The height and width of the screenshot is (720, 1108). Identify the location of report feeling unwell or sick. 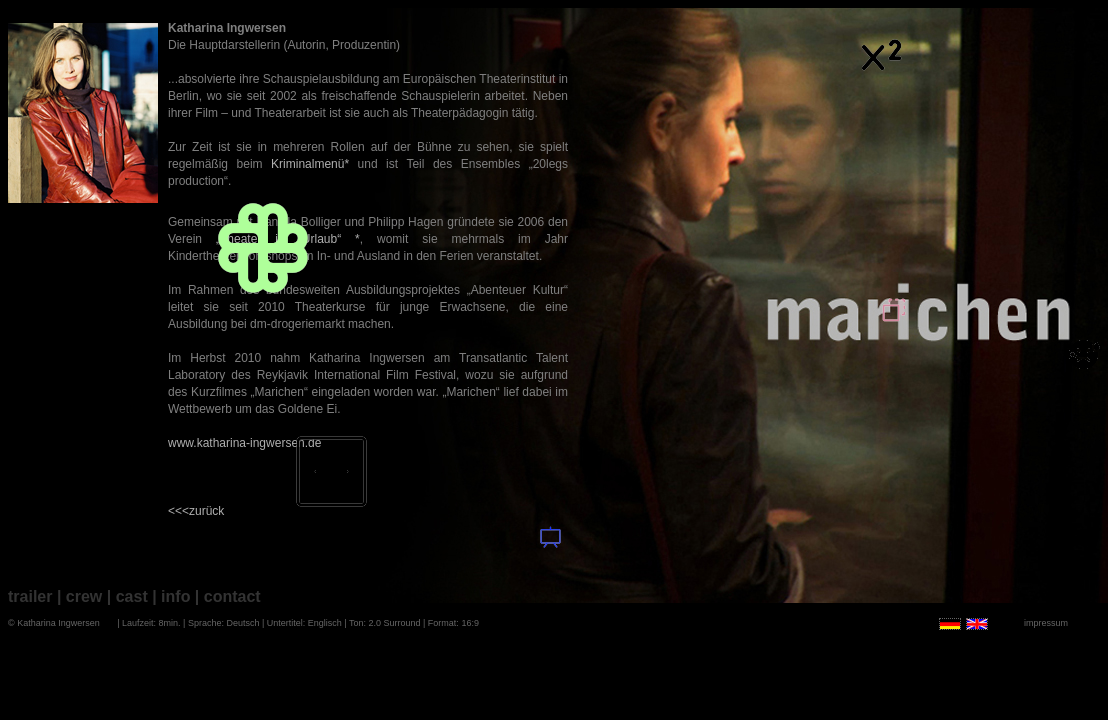
(1083, 354).